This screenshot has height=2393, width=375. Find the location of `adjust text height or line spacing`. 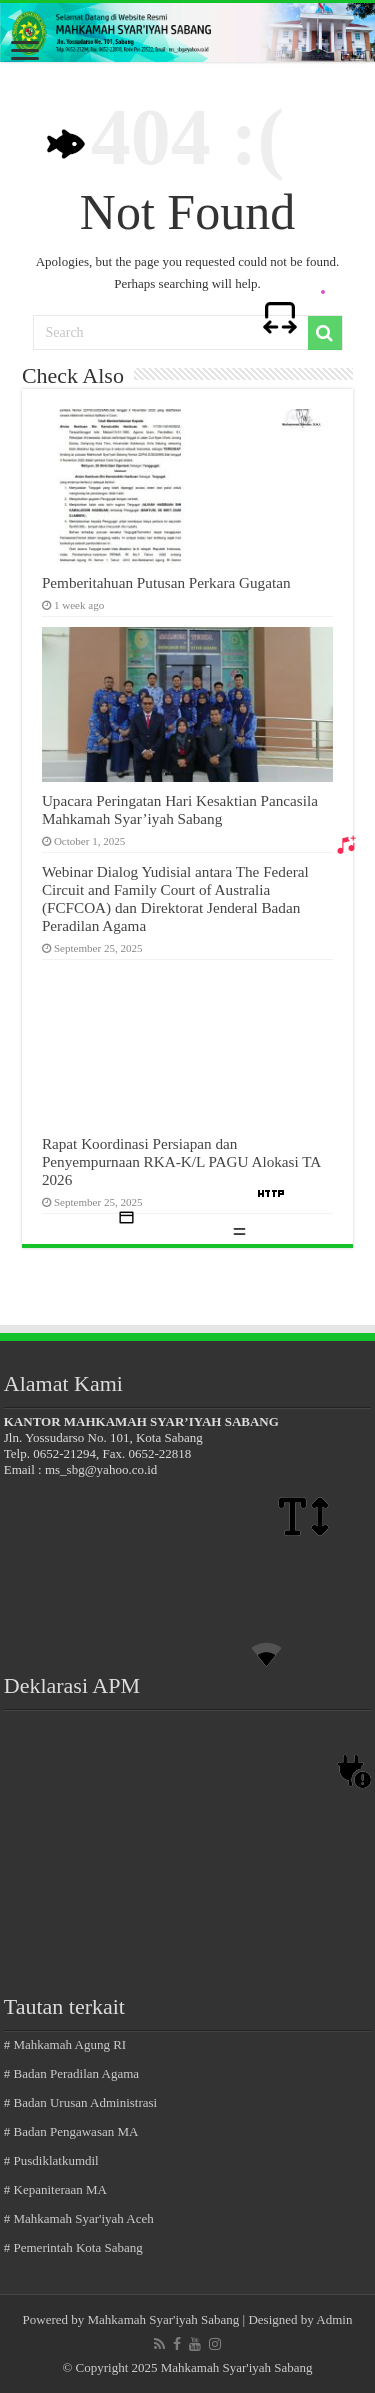

adjust text height or line spacing is located at coordinates (303, 1516).